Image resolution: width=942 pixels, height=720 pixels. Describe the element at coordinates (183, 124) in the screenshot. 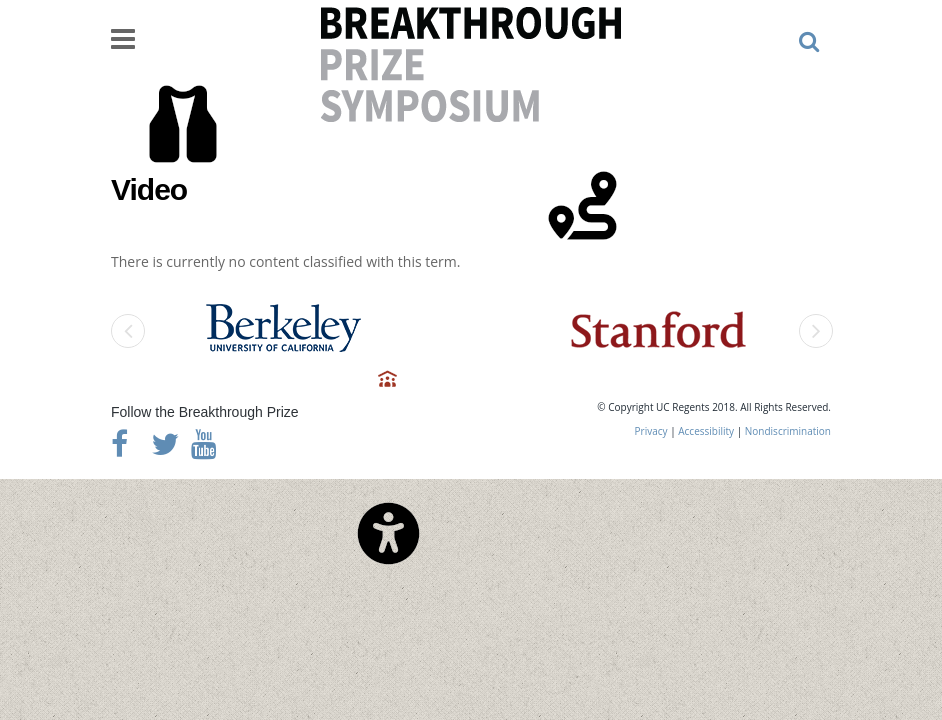

I see `select safety vest or protective gear` at that location.